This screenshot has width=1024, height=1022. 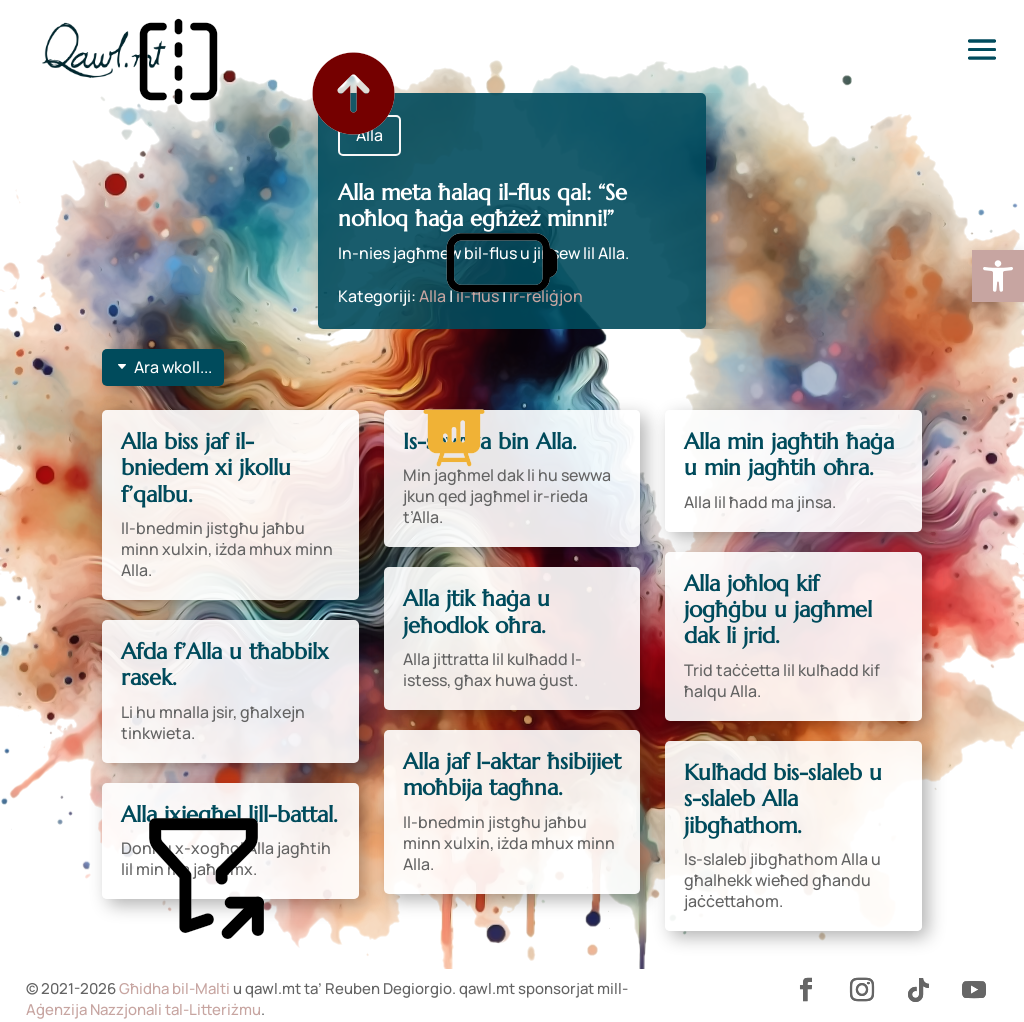 What do you see at coordinates (203, 872) in the screenshot?
I see `share current filter settings` at bounding box center [203, 872].